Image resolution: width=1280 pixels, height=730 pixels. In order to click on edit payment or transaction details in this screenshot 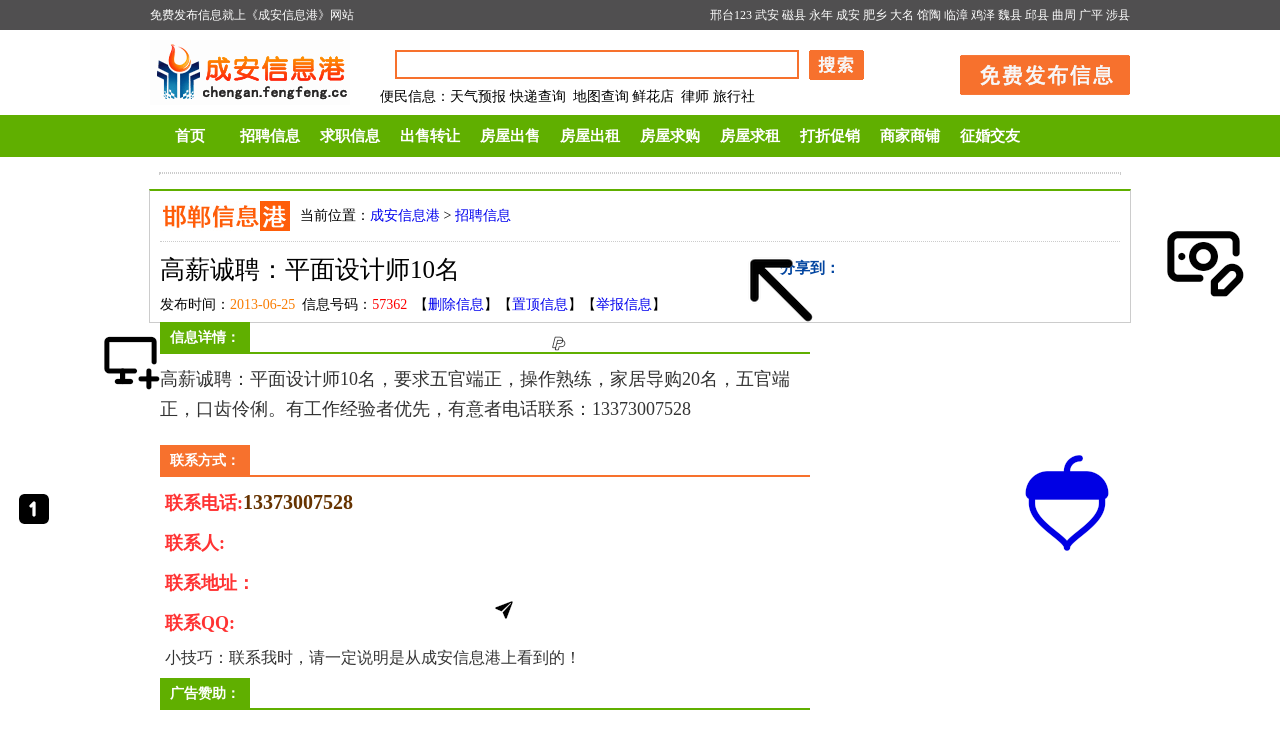, I will do `click(1203, 256)`.